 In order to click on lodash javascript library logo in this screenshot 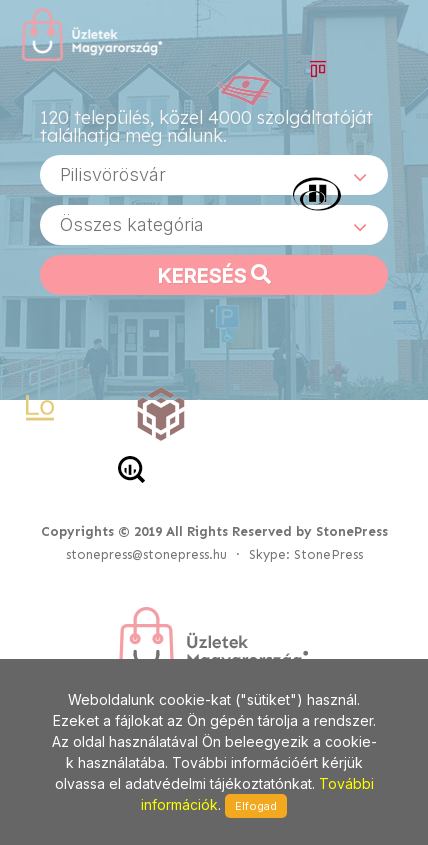, I will do `click(40, 408)`.